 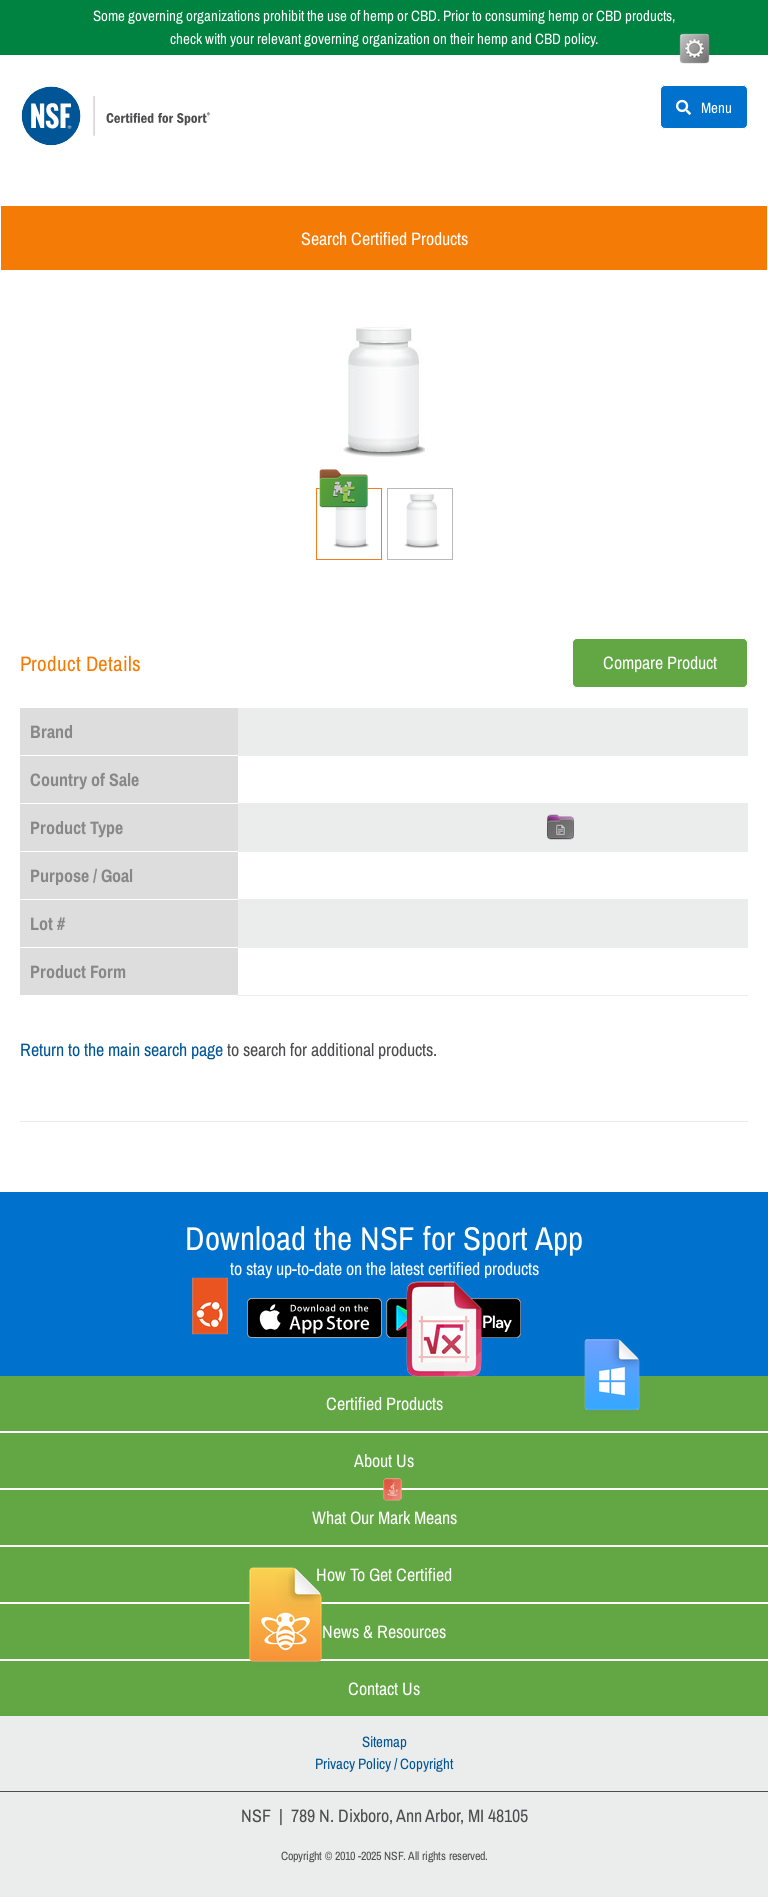 I want to click on open a freeplane mind mapping file, so click(x=285, y=1614).